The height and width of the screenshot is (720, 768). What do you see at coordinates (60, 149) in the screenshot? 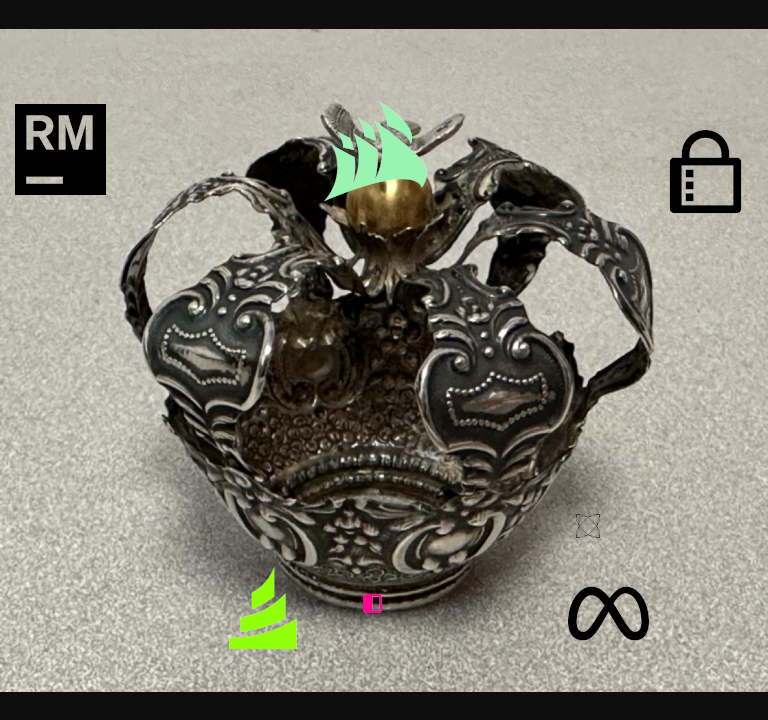
I see `open RubyMine IDE` at bounding box center [60, 149].